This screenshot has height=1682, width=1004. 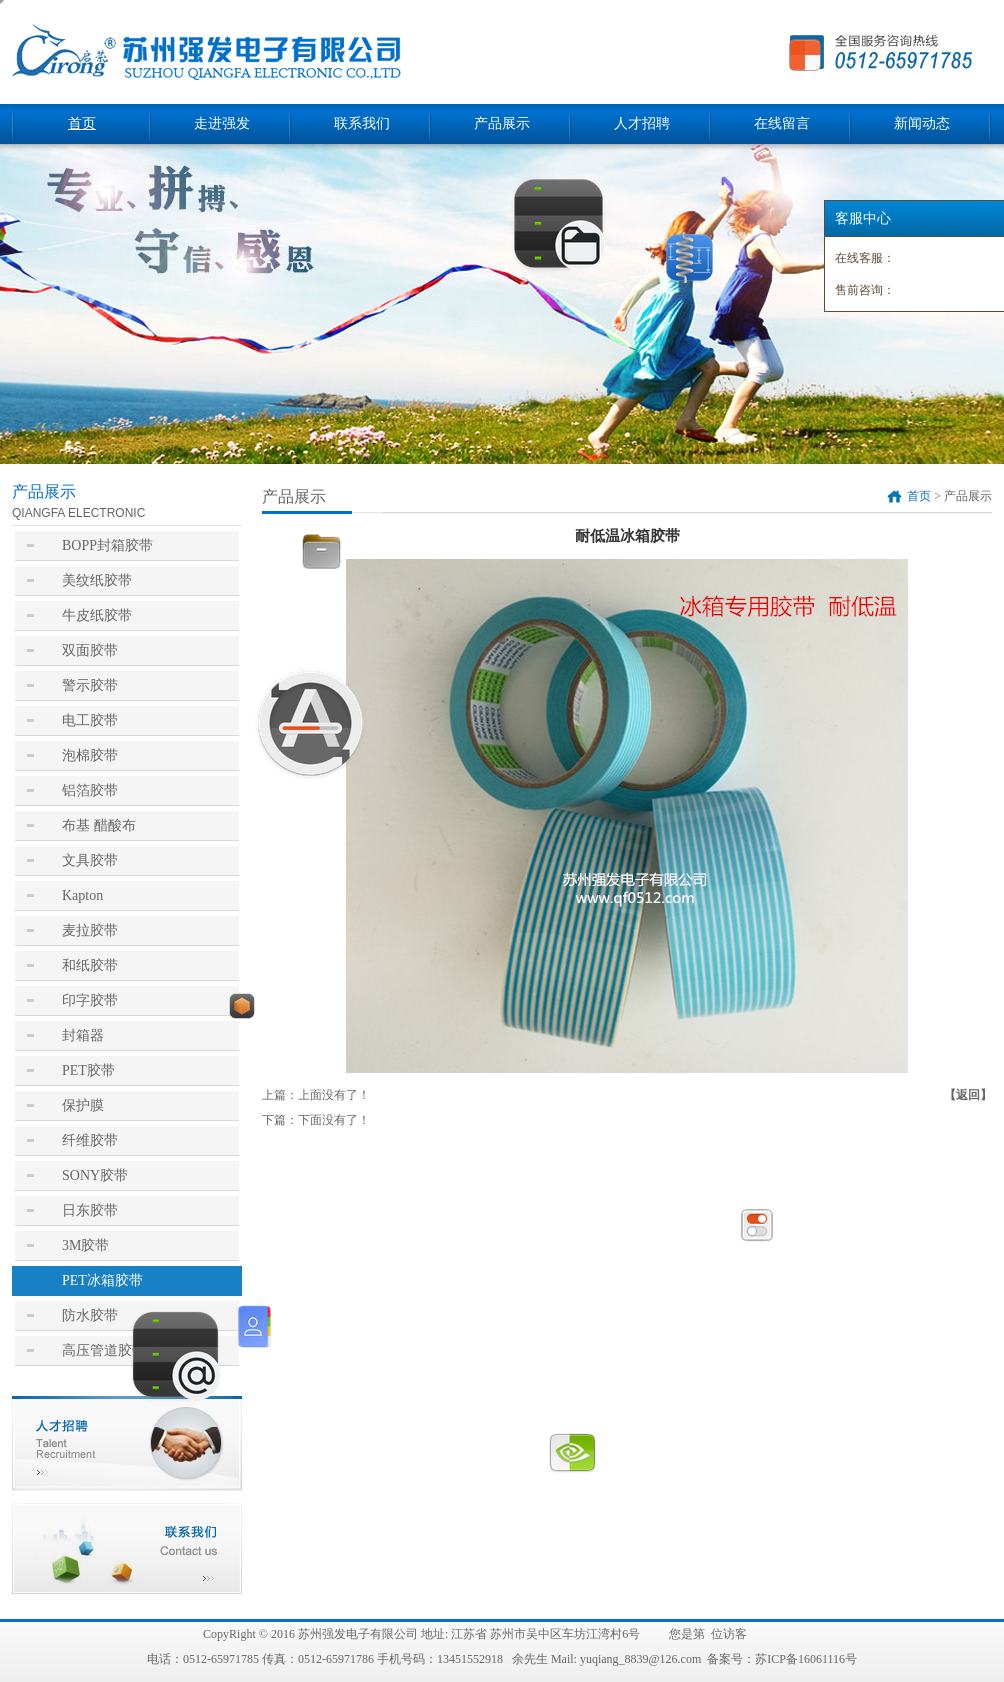 What do you see at coordinates (572, 1452) in the screenshot?
I see `open nvidia graphics settings` at bounding box center [572, 1452].